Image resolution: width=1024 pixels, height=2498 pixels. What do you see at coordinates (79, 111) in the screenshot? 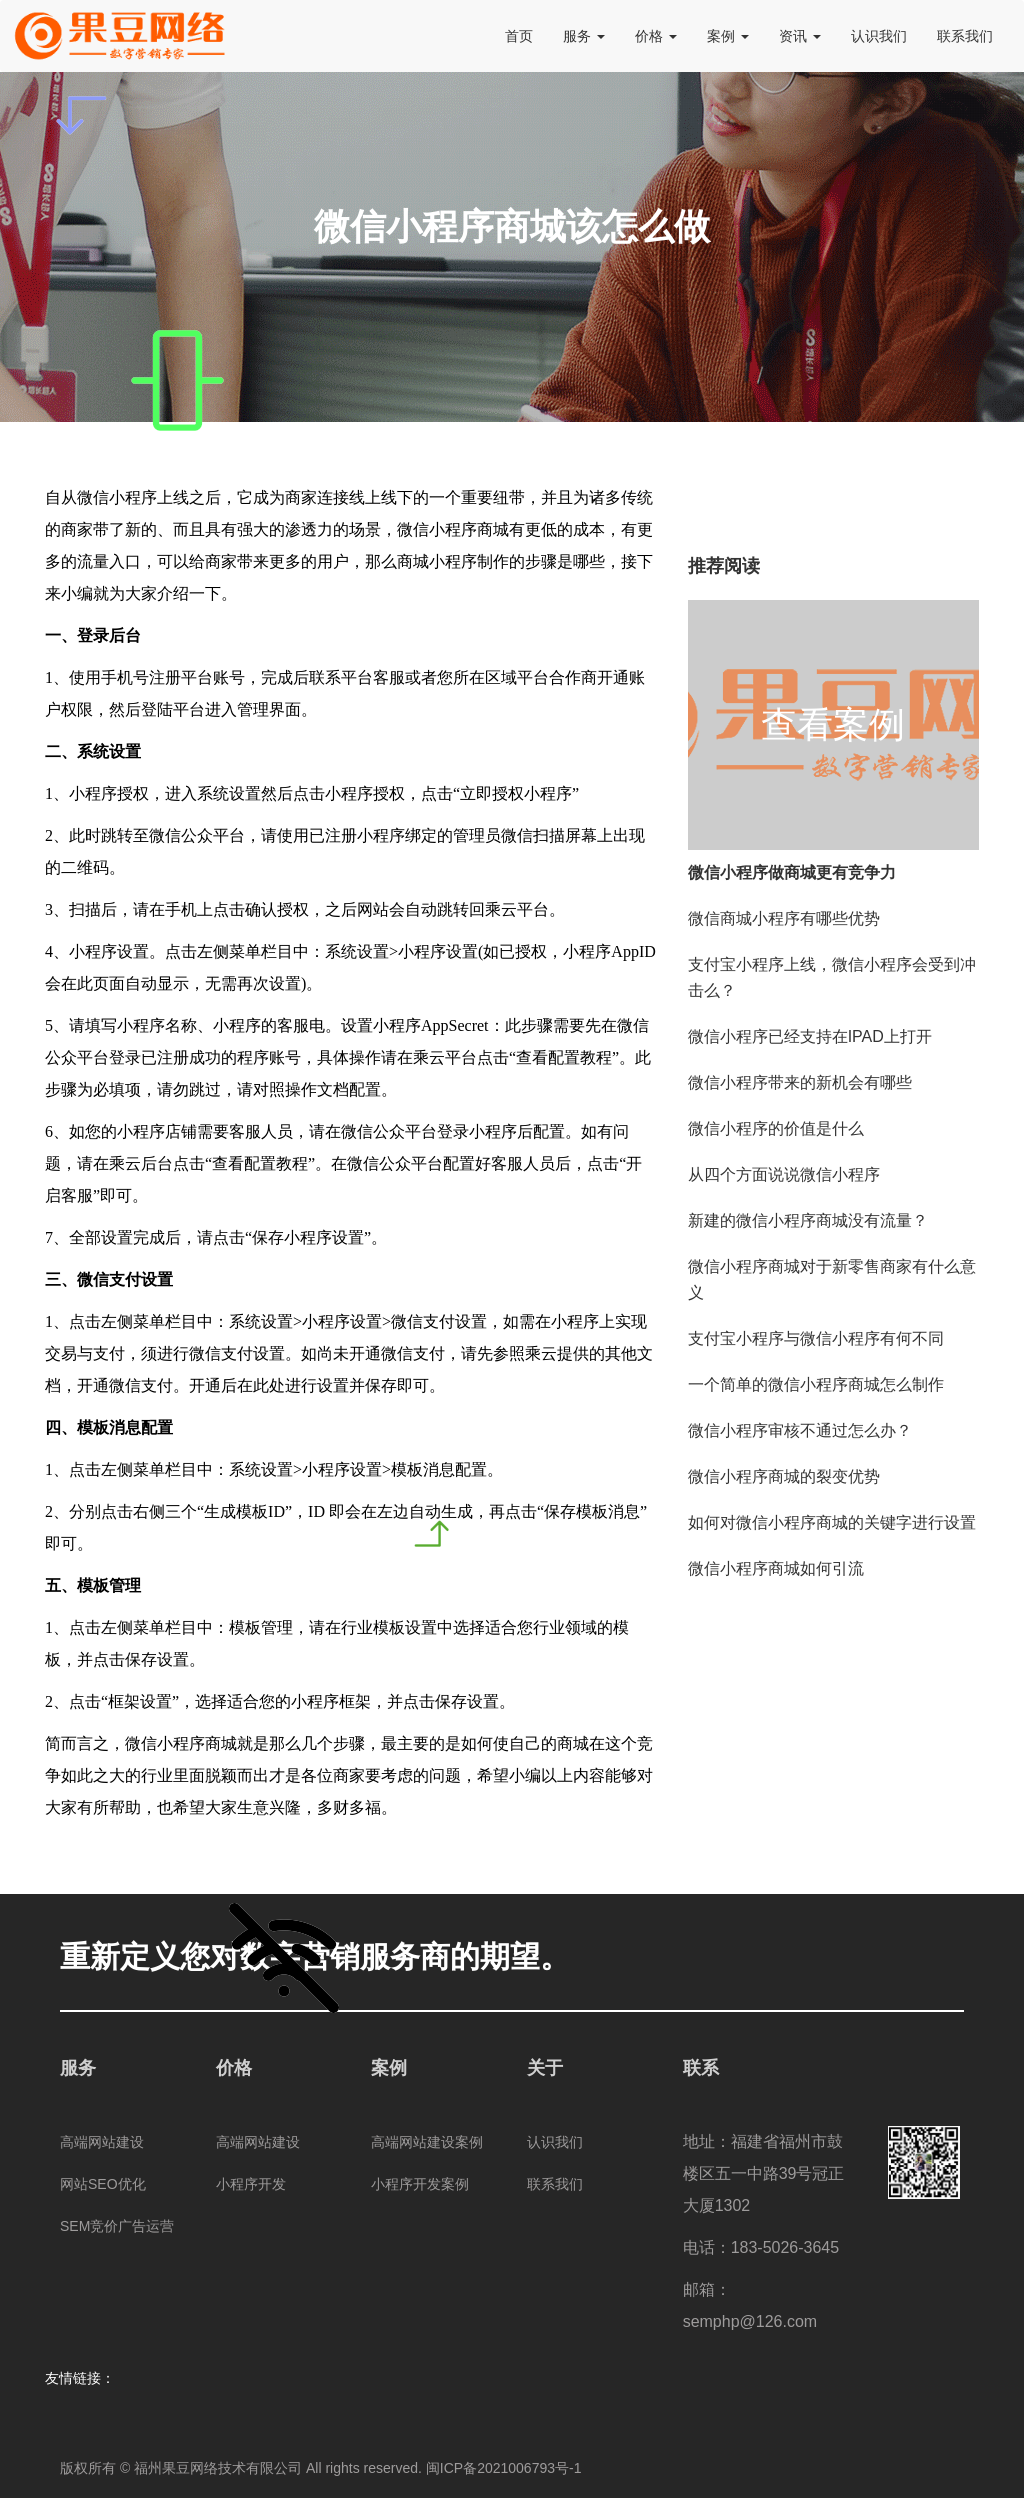
I see `navigate back and down in a menu hierarchy` at bounding box center [79, 111].